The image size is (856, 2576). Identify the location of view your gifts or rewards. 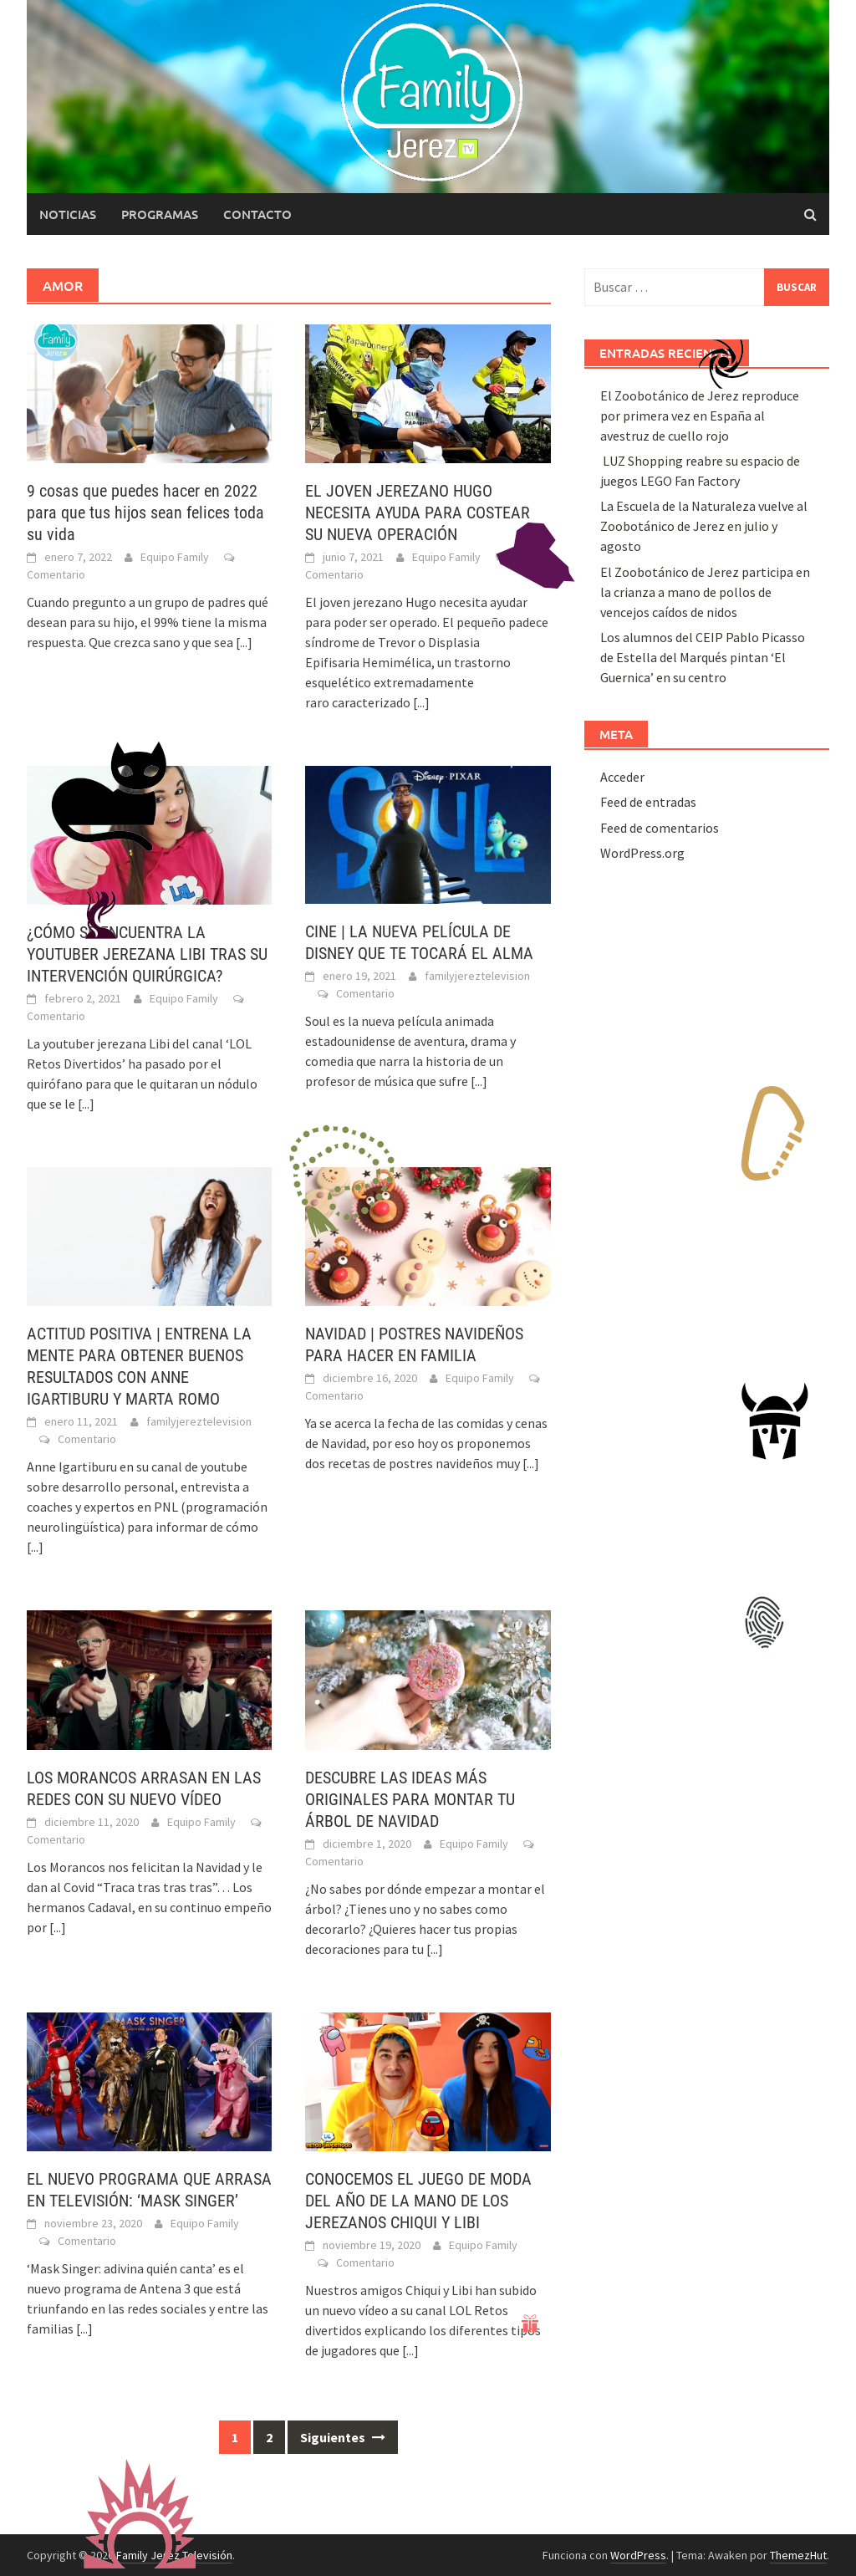
(530, 2323).